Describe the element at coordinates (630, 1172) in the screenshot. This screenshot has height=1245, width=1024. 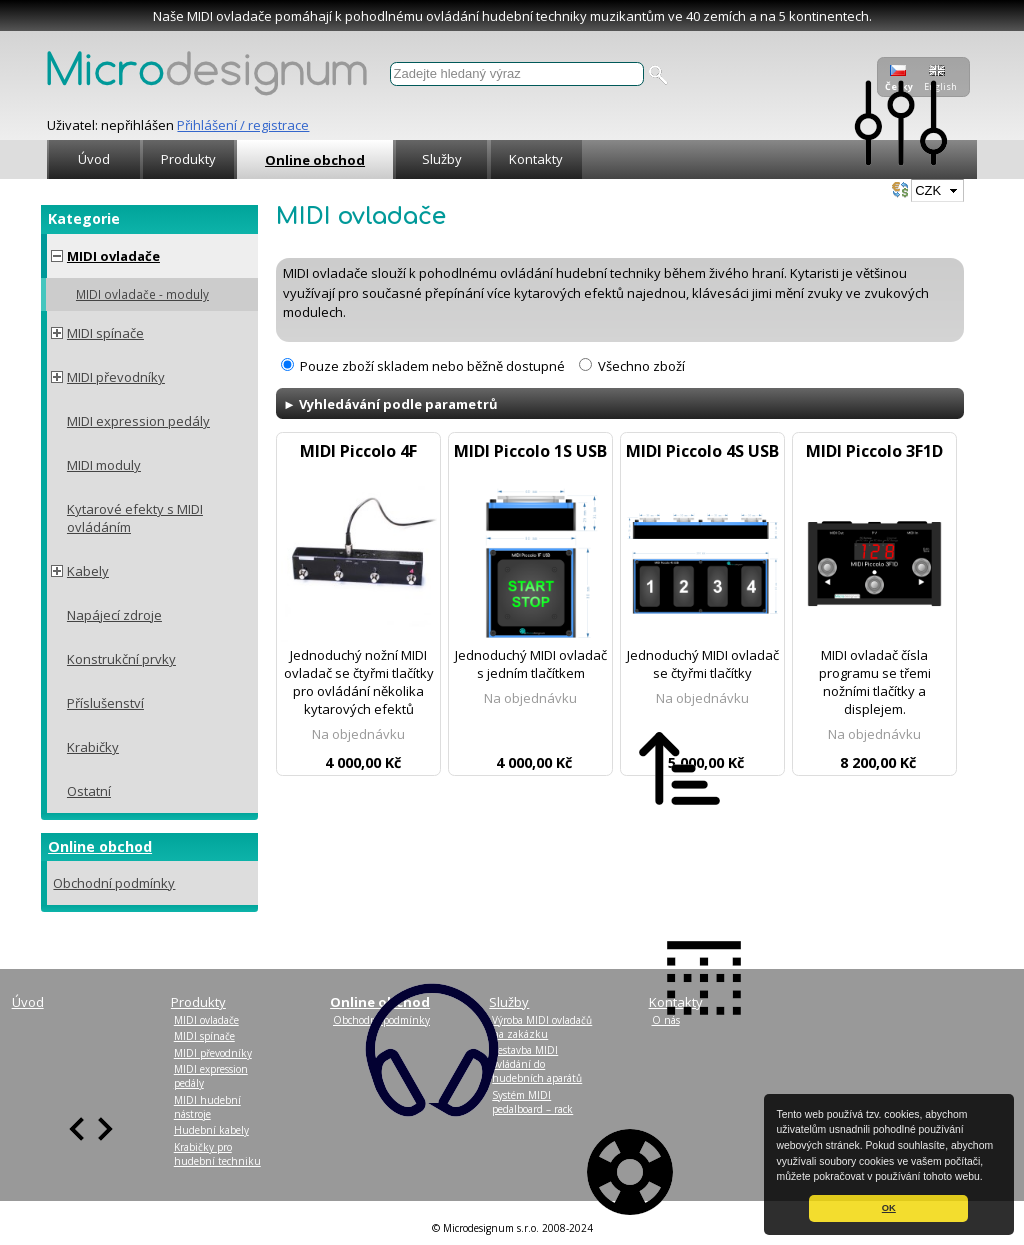
I see `access help or support` at that location.